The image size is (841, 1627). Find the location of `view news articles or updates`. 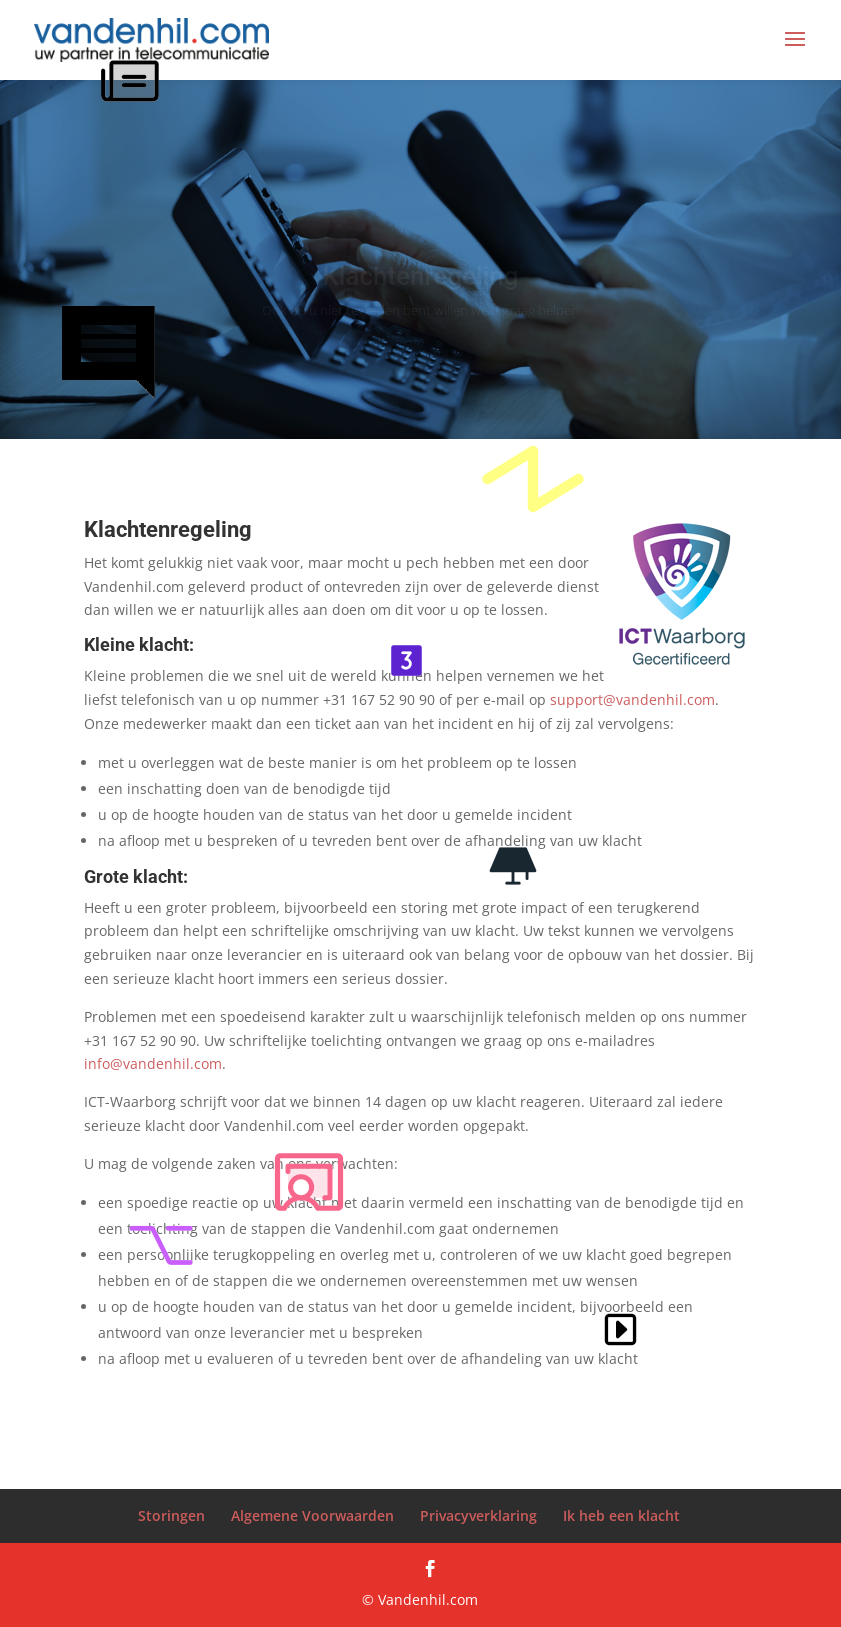

view news articles or updates is located at coordinates (132, 81).